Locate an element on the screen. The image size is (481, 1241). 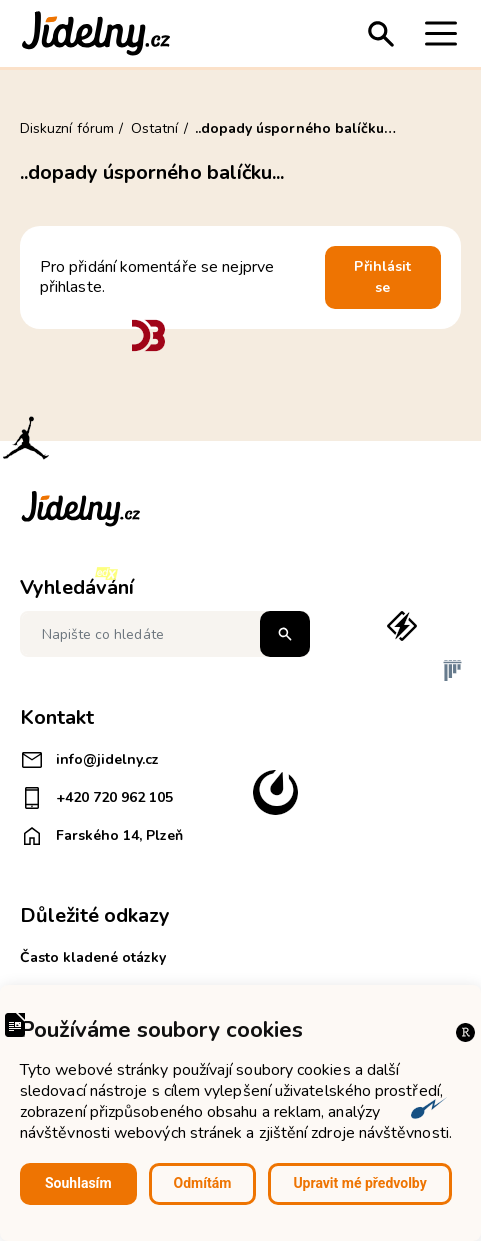
honeybadger application monitoring service logo is located at coordinates (402, 626).